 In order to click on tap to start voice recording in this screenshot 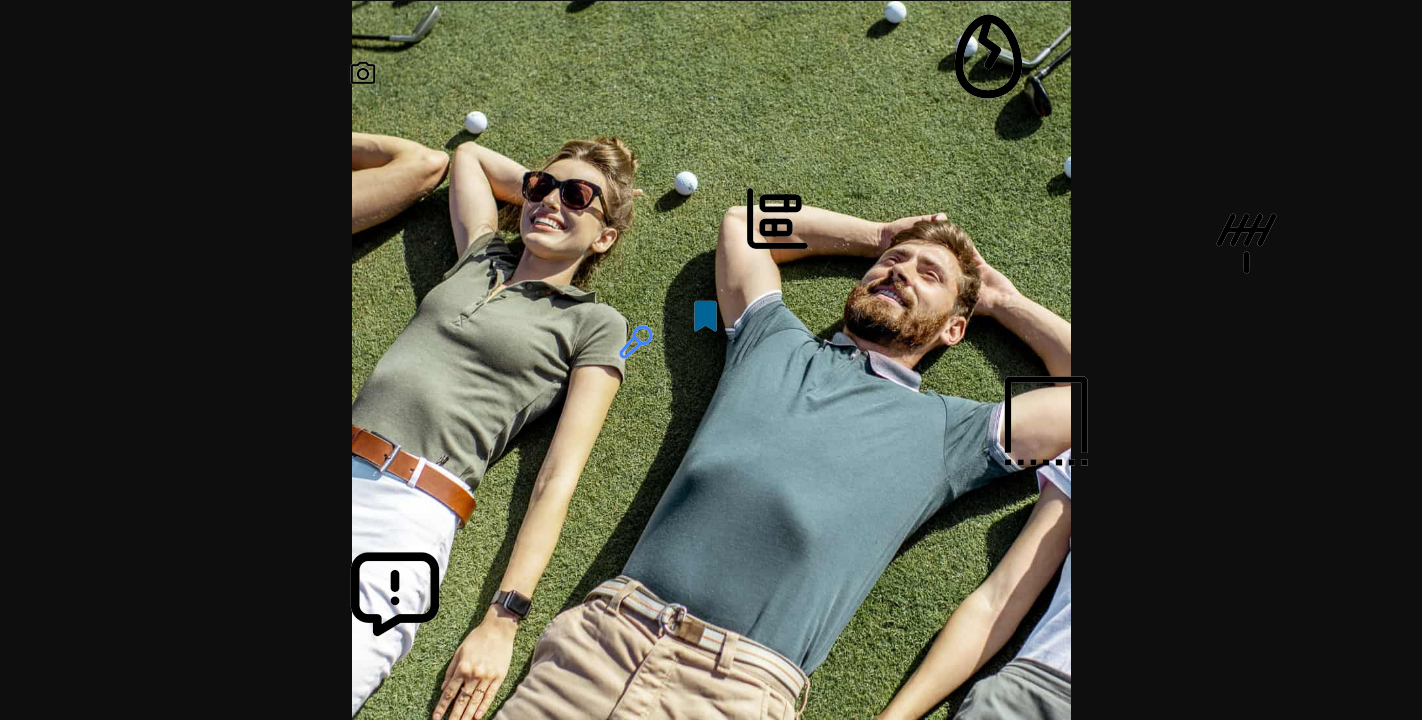, I will do `click(636, 342)`.